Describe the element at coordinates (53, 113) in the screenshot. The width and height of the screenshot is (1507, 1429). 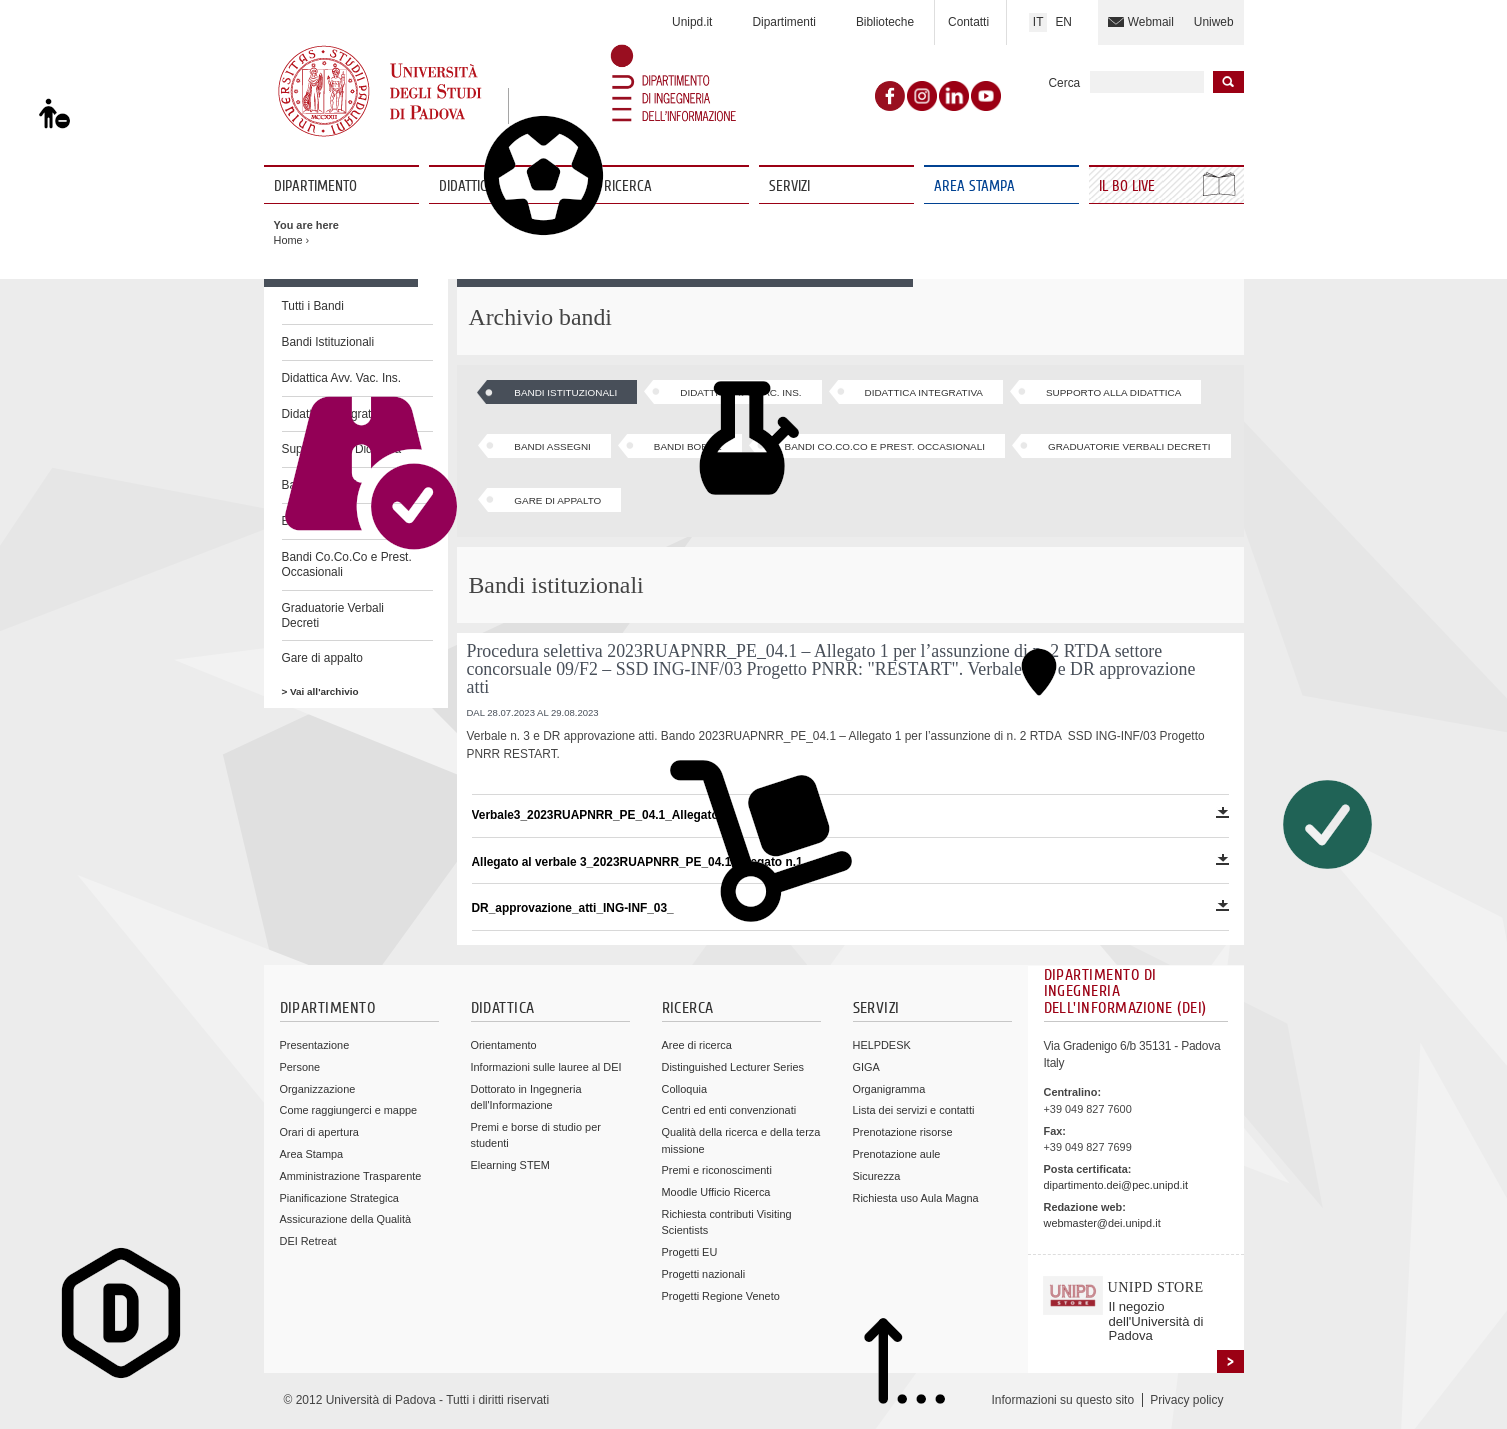
I see `remove a person from a group or list` at that location.